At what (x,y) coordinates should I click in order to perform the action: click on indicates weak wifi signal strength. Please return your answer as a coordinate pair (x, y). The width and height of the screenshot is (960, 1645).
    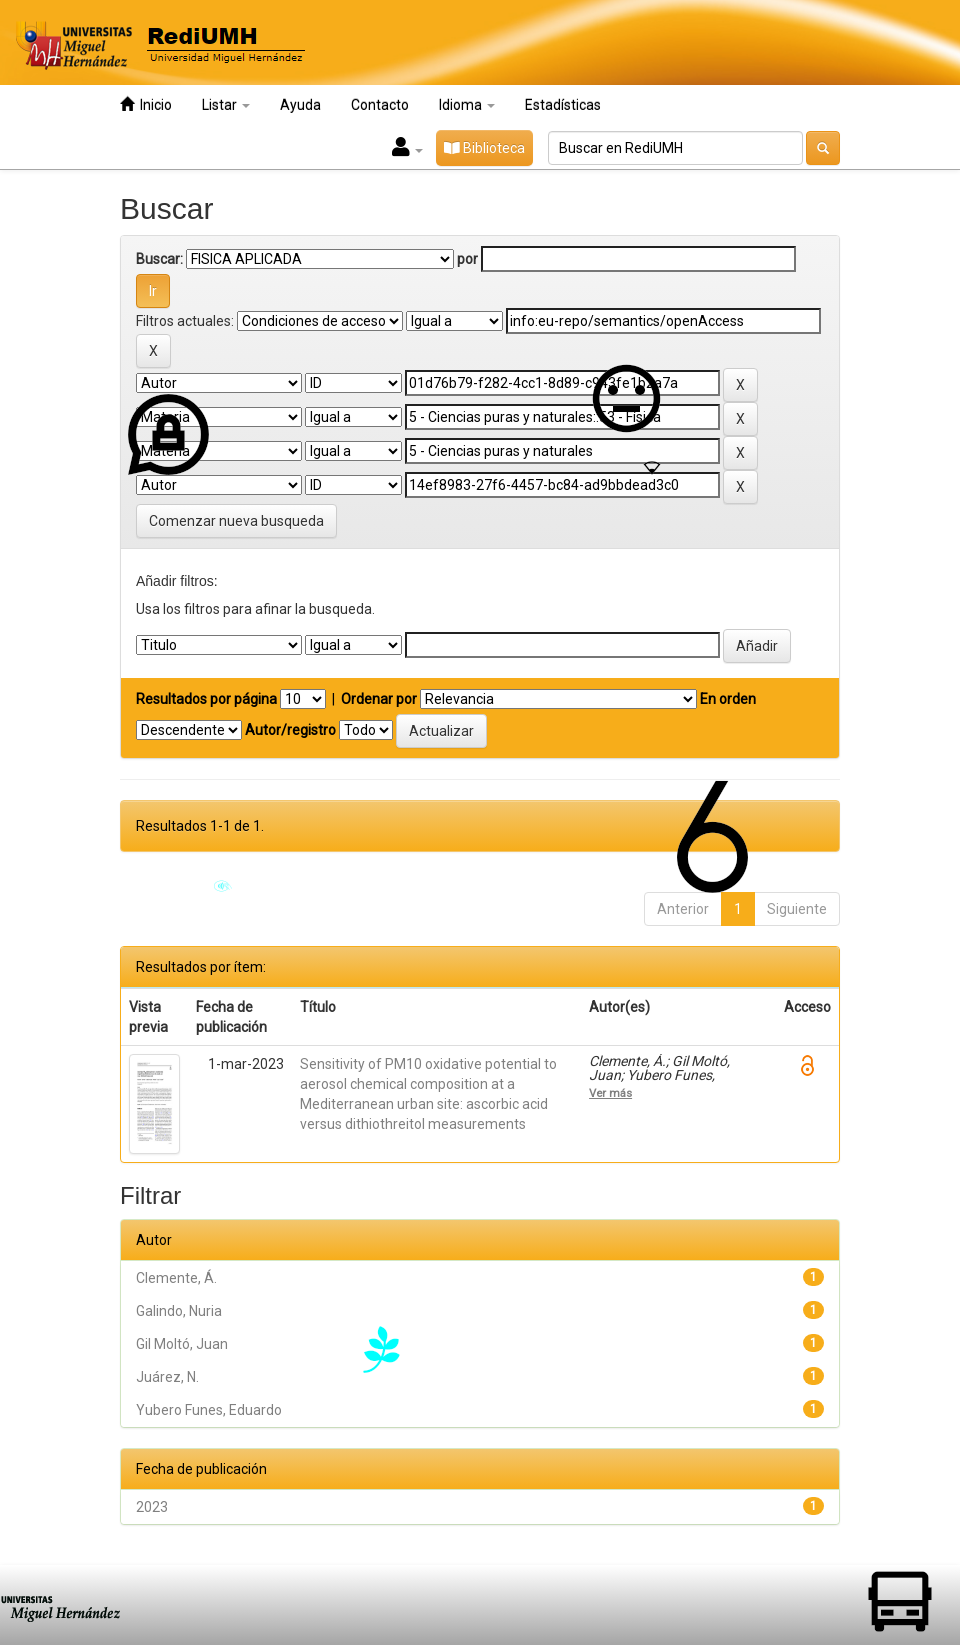
    Looking at the image, I should click on (652, 468).